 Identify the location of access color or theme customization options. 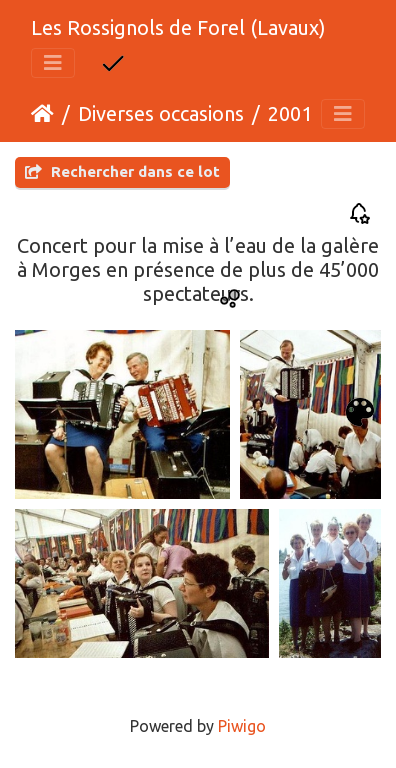
(360, 412).